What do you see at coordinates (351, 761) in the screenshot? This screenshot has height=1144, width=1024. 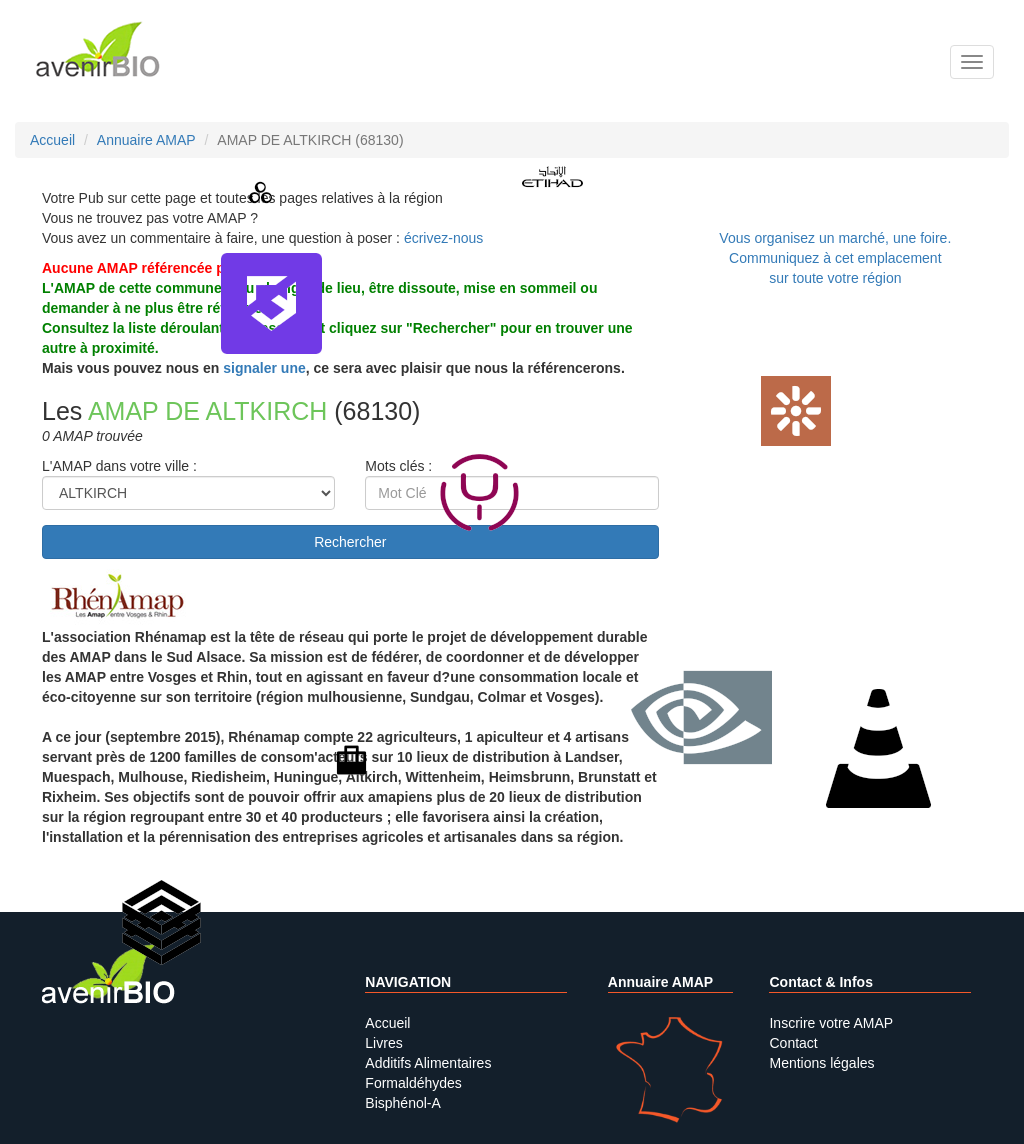 I see `access work or business documents` at bounding box center [351, 761].